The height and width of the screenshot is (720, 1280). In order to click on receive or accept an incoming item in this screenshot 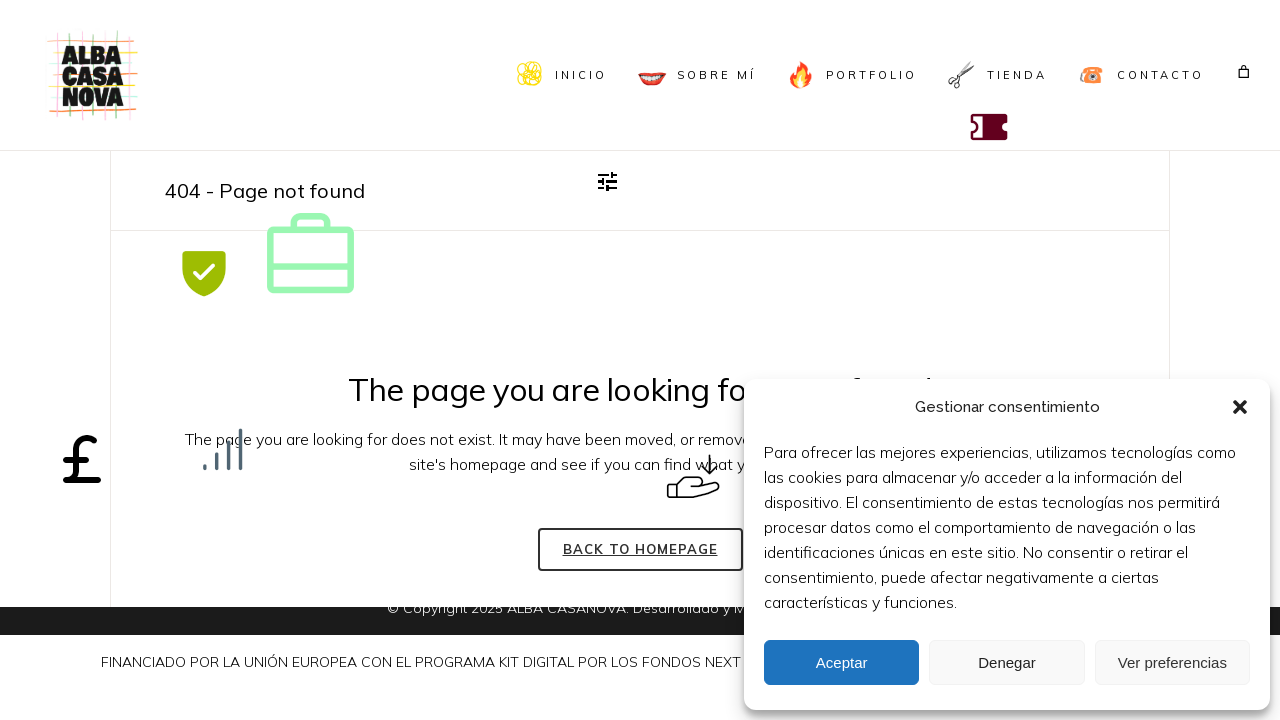, I will do `click(695, 479)`.